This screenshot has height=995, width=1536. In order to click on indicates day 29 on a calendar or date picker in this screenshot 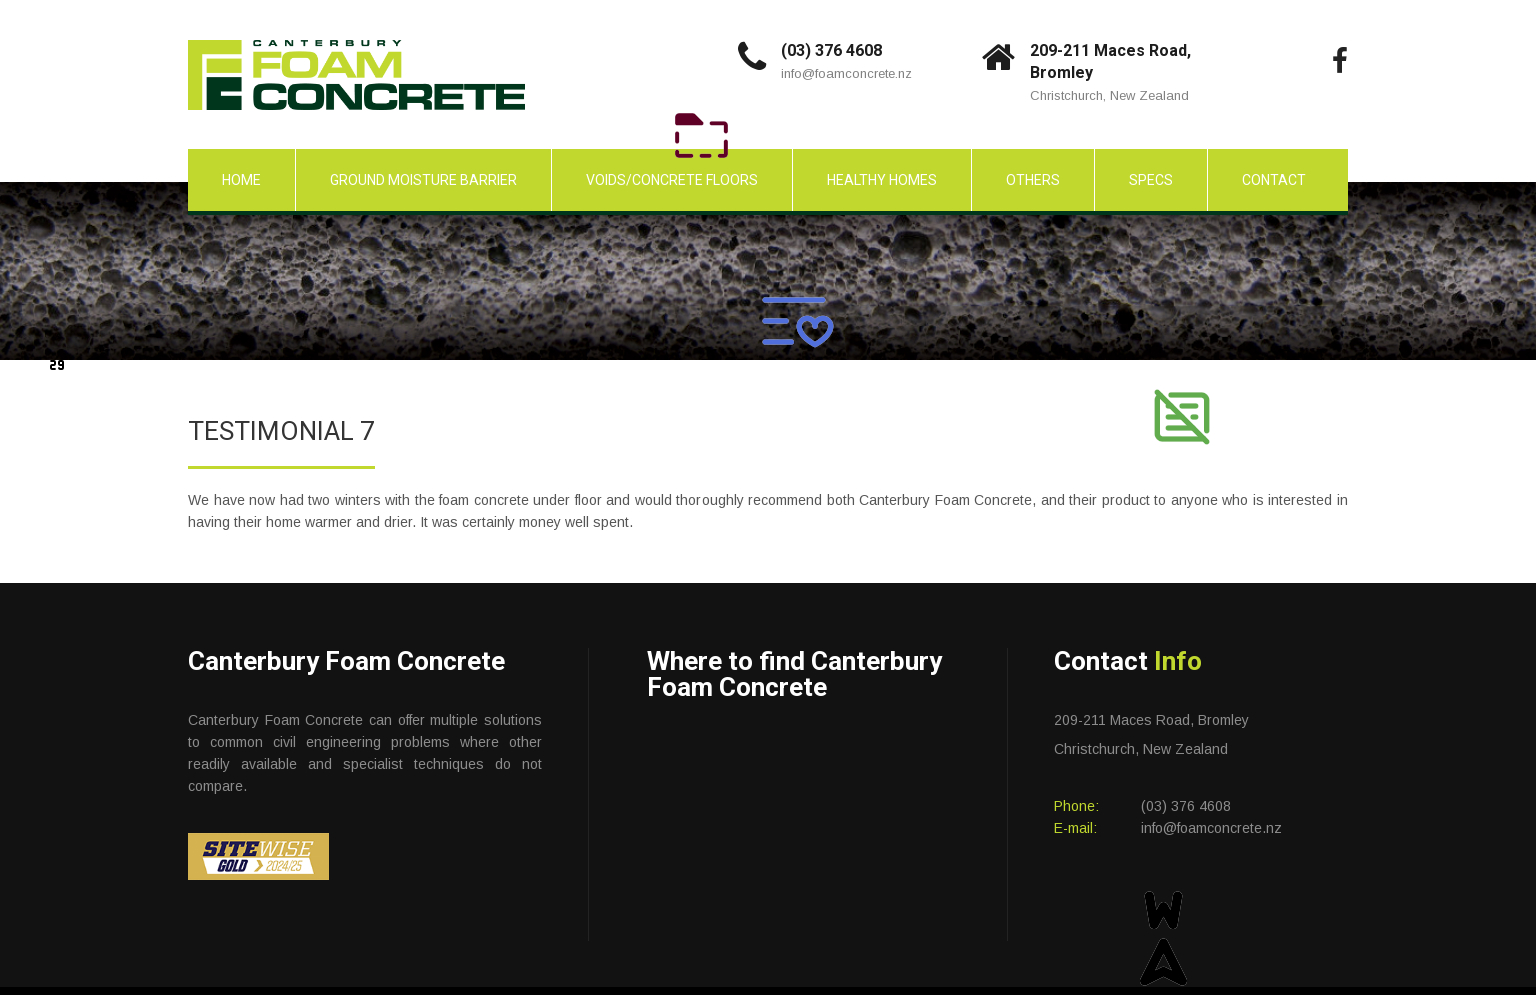, I will do `click(57, 365)`.